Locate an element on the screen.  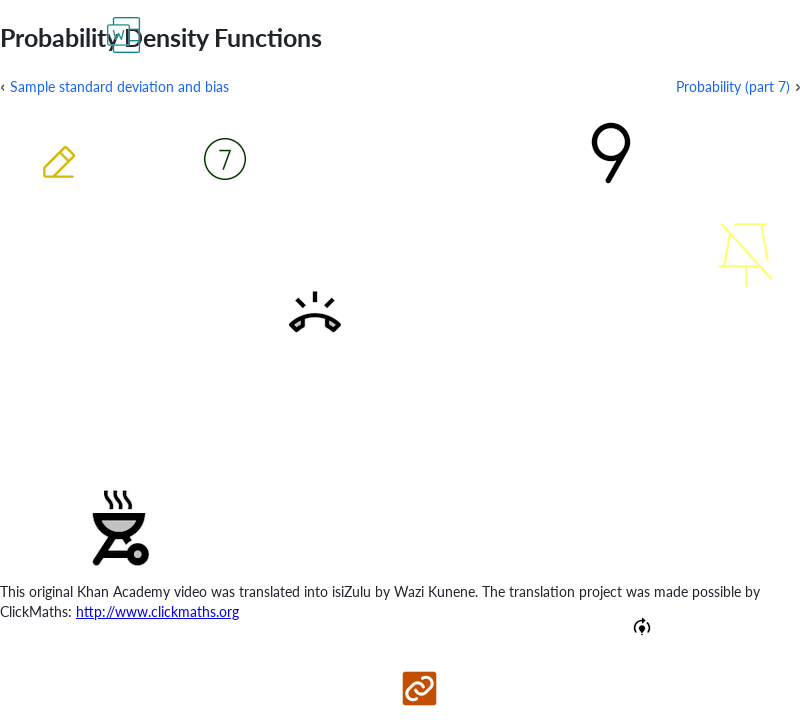
incoming call ringing is located at coordinates (315, 313).